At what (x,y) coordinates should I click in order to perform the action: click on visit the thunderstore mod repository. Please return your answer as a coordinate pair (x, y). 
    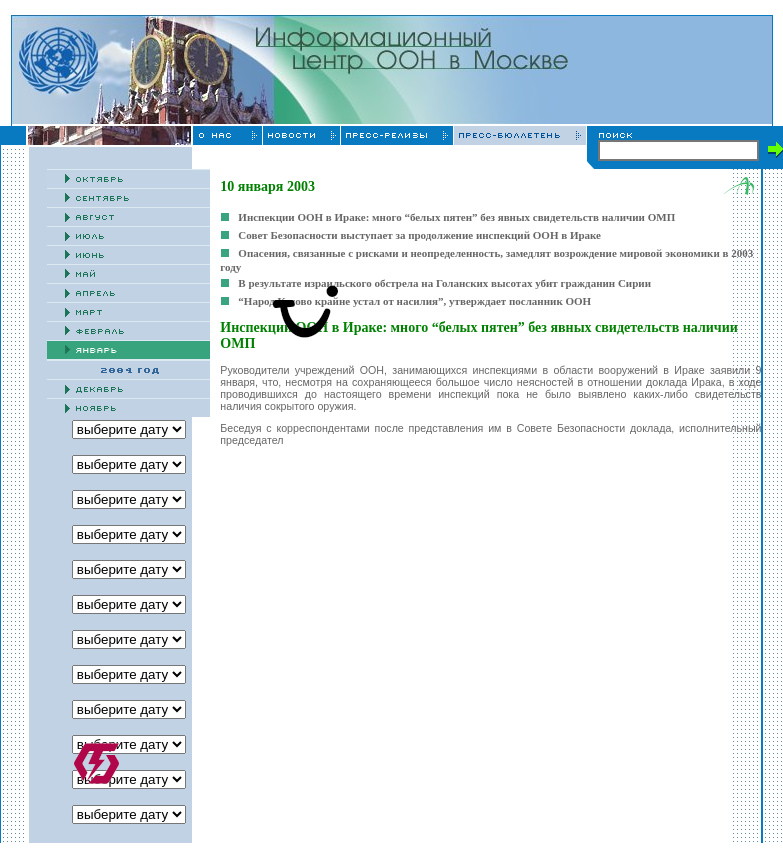
    Looking at the image, I should click on (96, 763).